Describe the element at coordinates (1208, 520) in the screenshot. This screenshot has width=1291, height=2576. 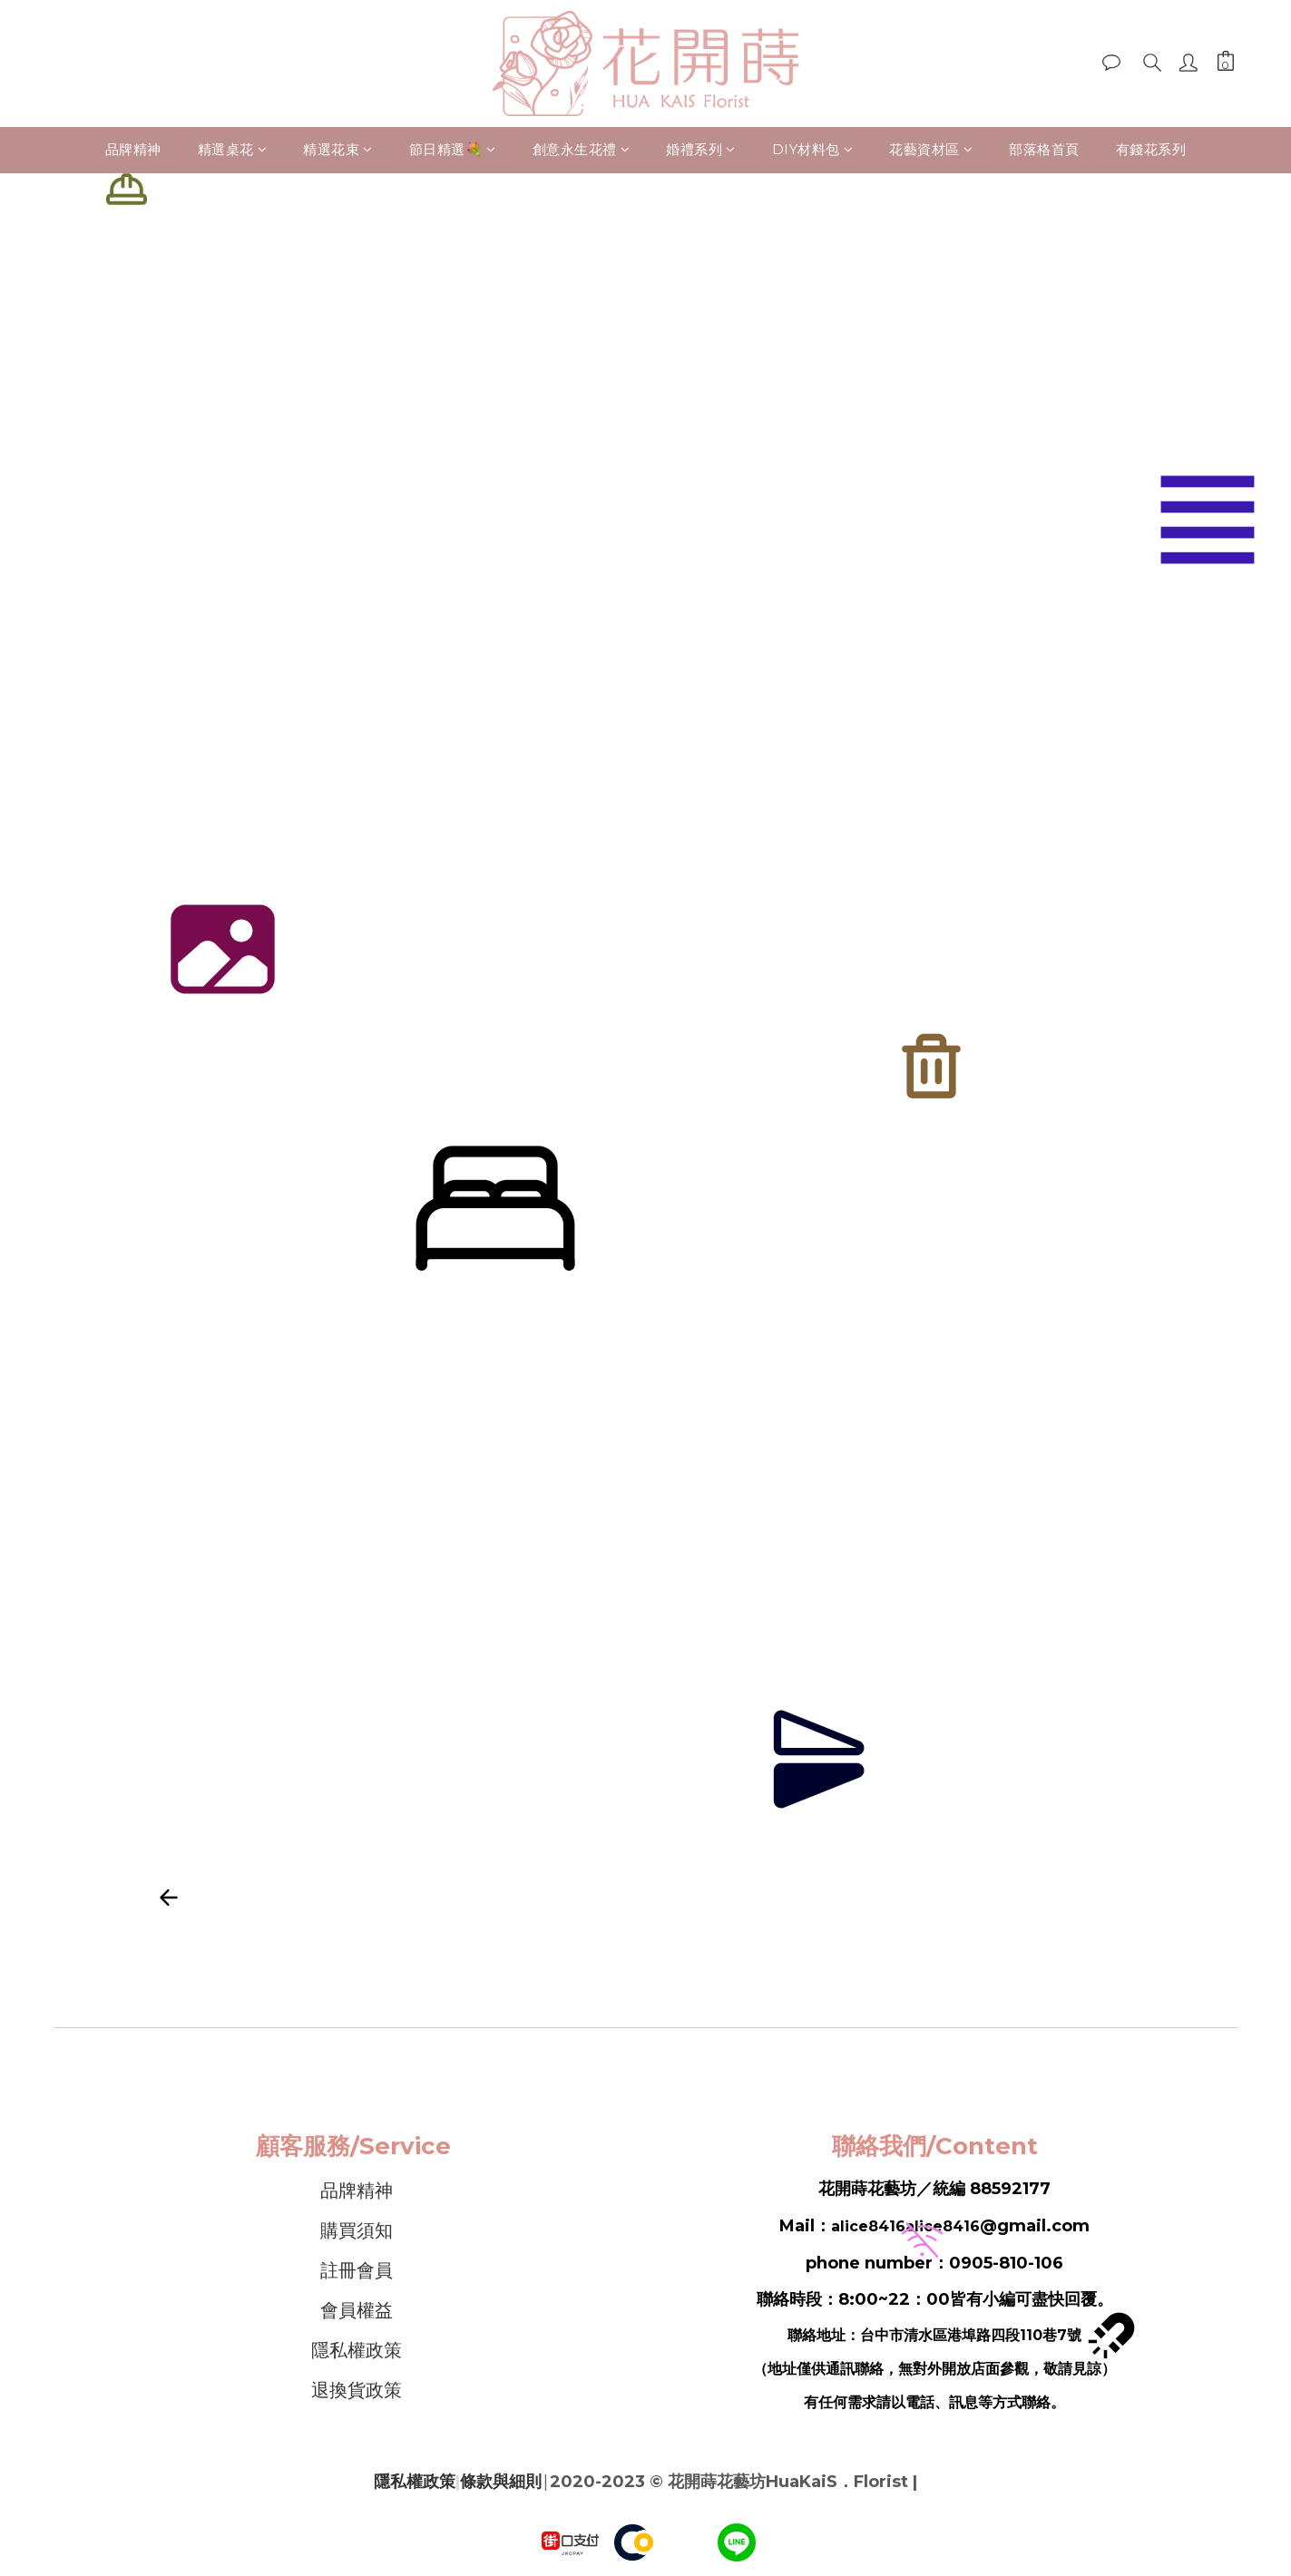
I see `open navigation menu` at that location.